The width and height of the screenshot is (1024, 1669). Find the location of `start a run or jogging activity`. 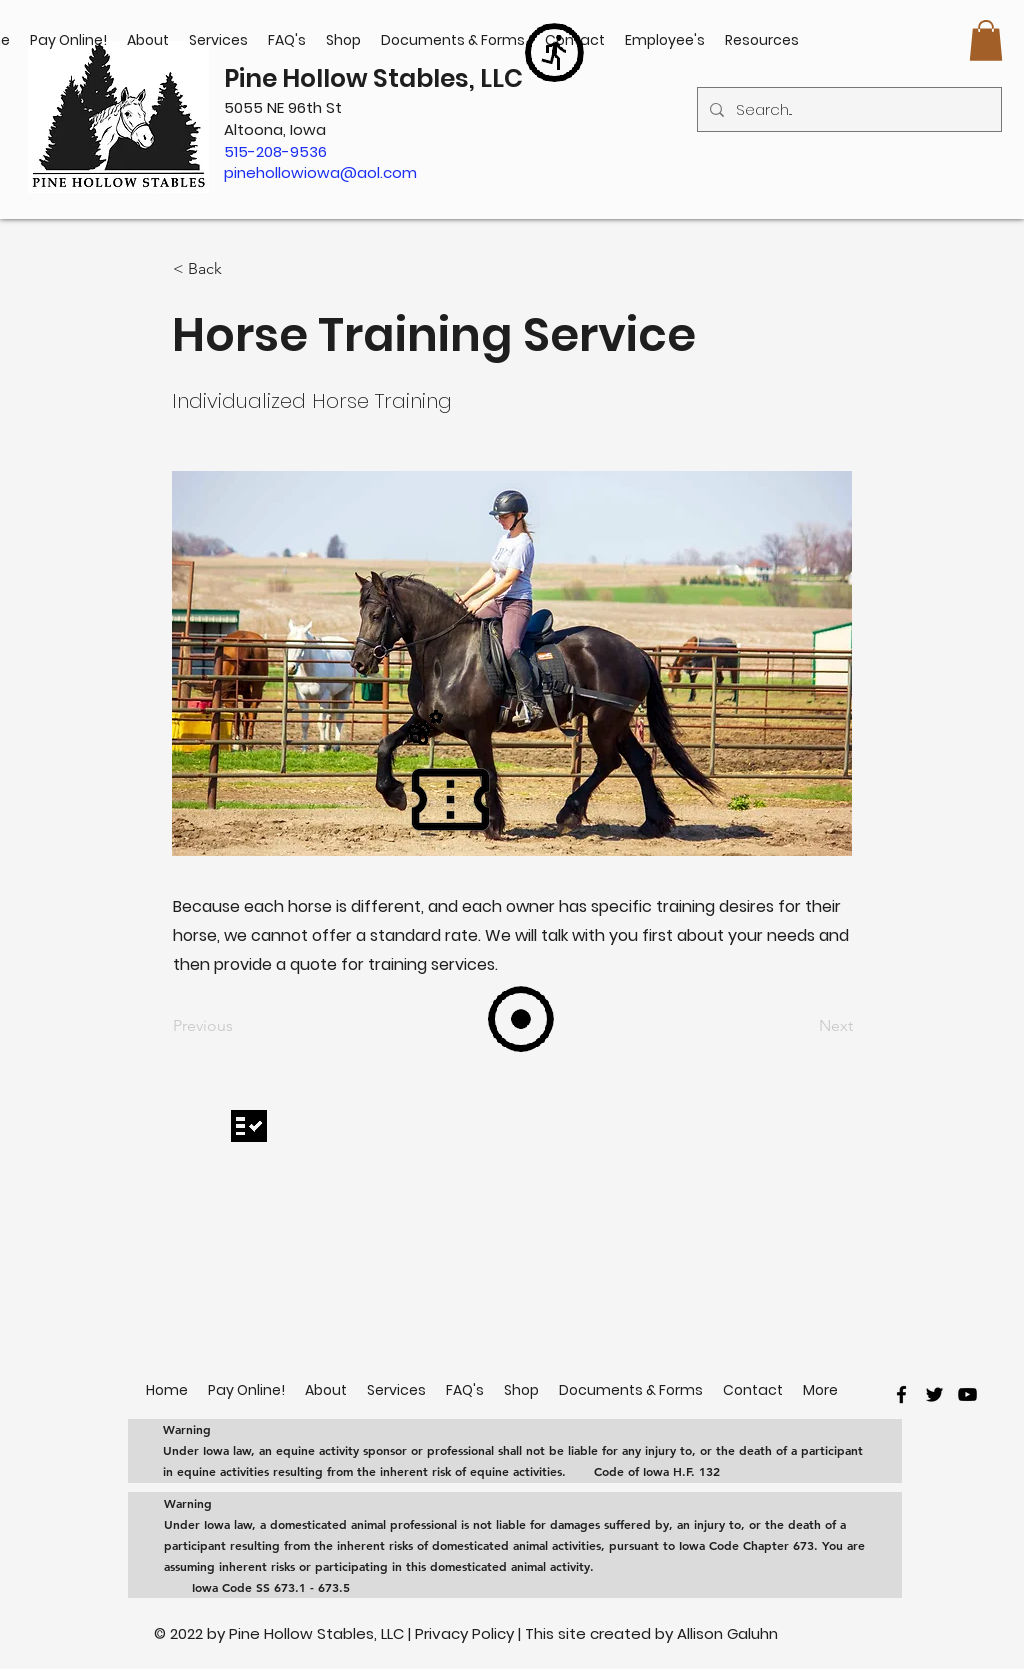

start a run or jogging activity is located at coordinates (554, 52).